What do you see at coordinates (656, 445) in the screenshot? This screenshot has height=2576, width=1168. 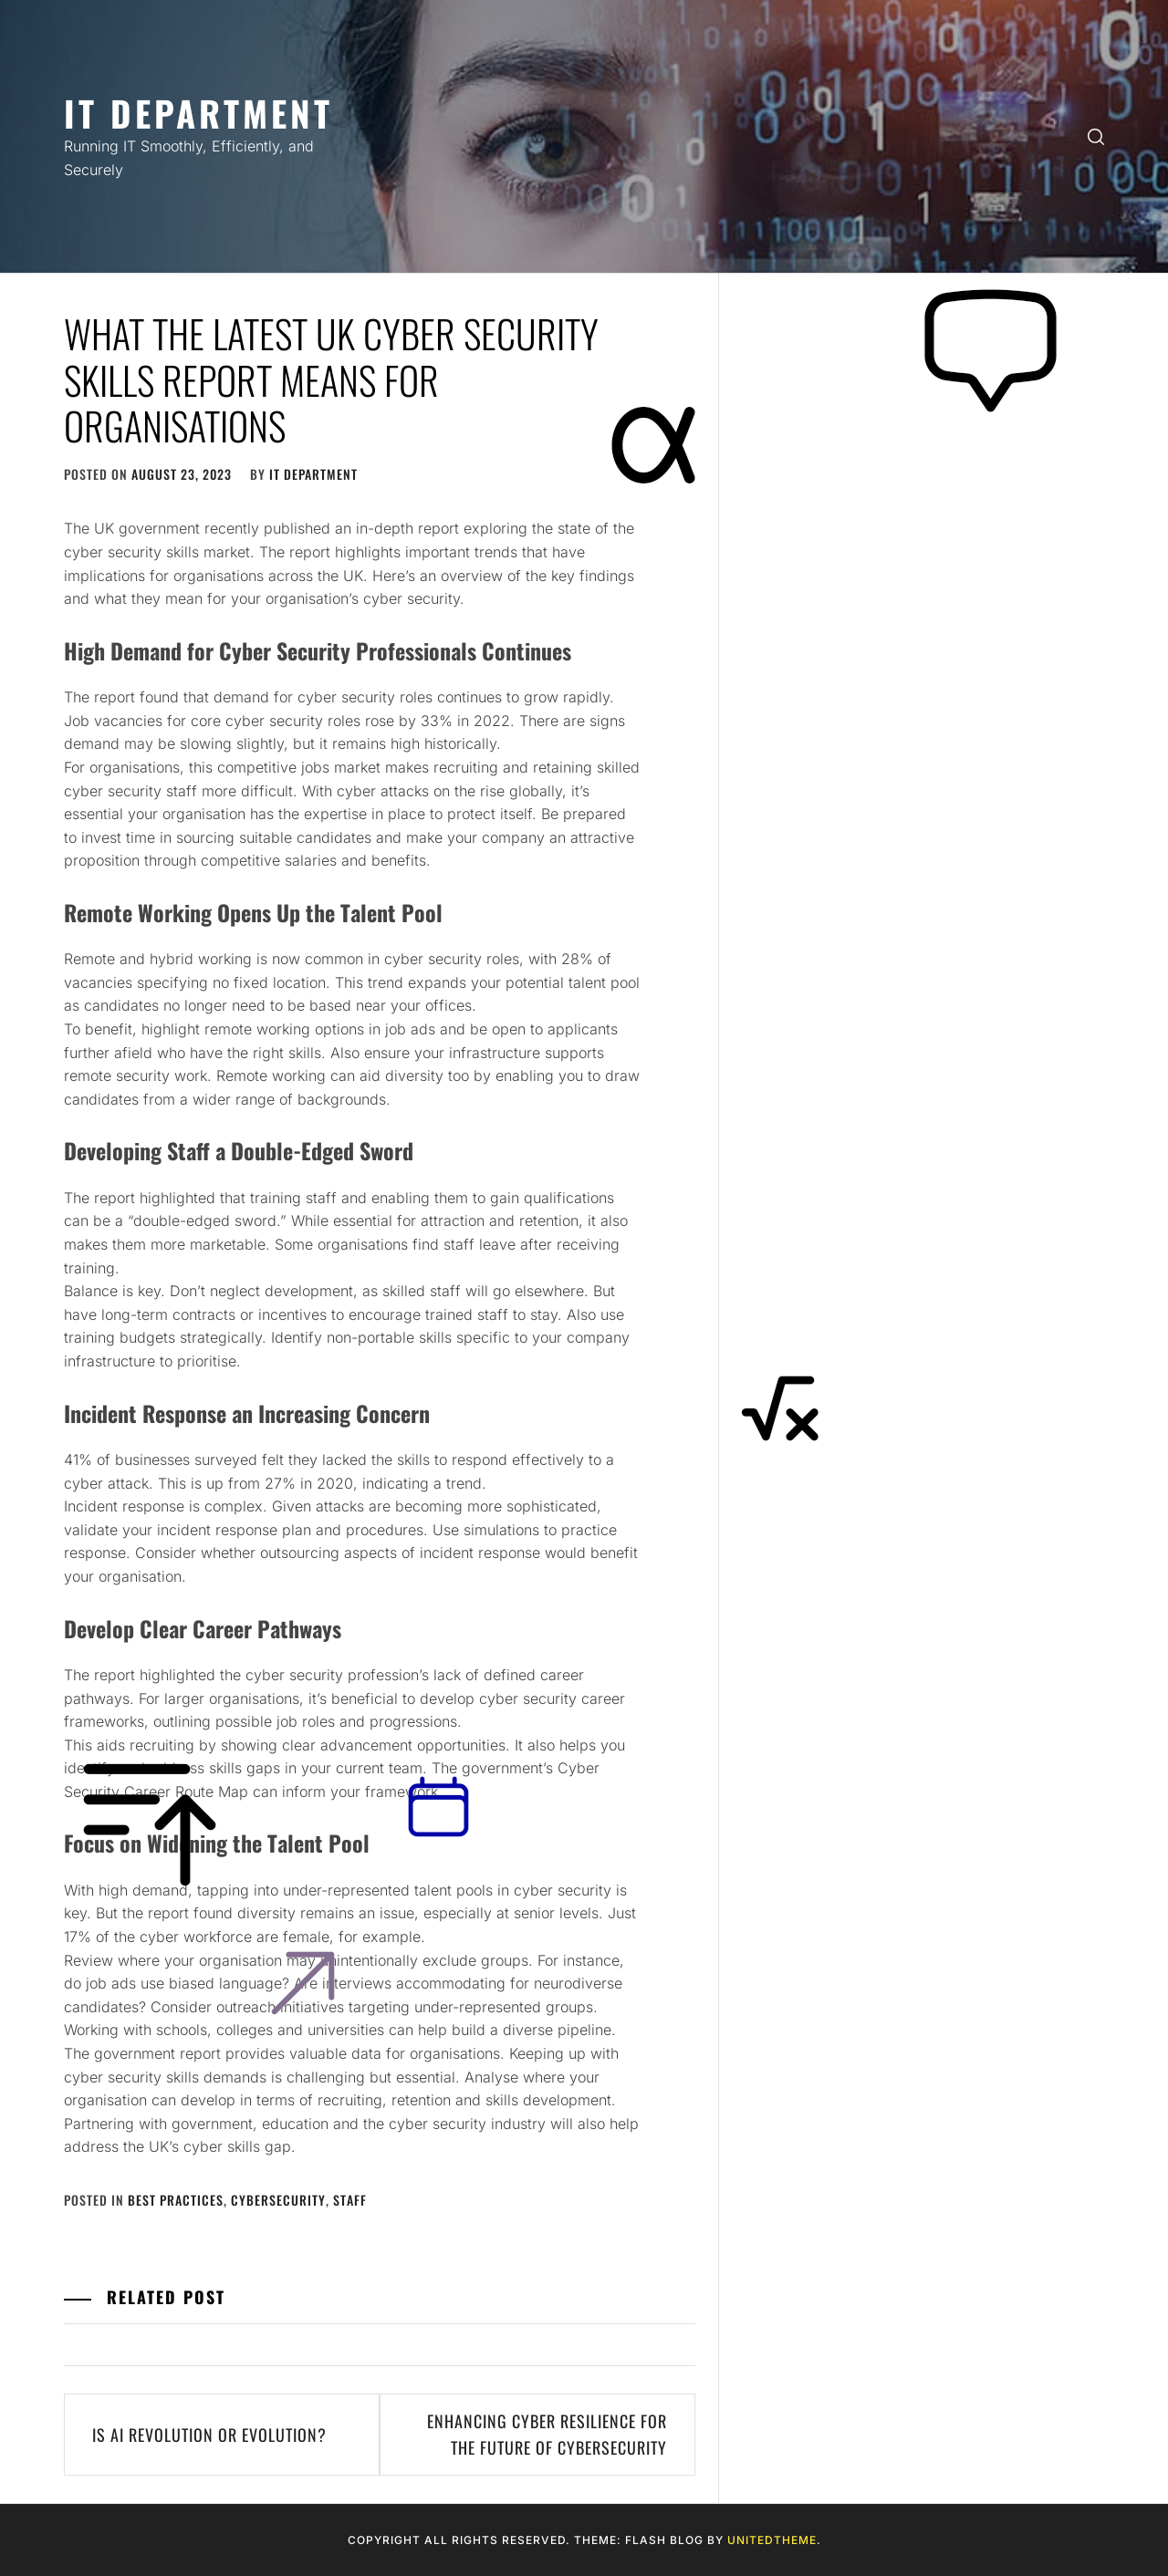 I see `indicates alpha version or early release software` at bounding box center [656, 445].